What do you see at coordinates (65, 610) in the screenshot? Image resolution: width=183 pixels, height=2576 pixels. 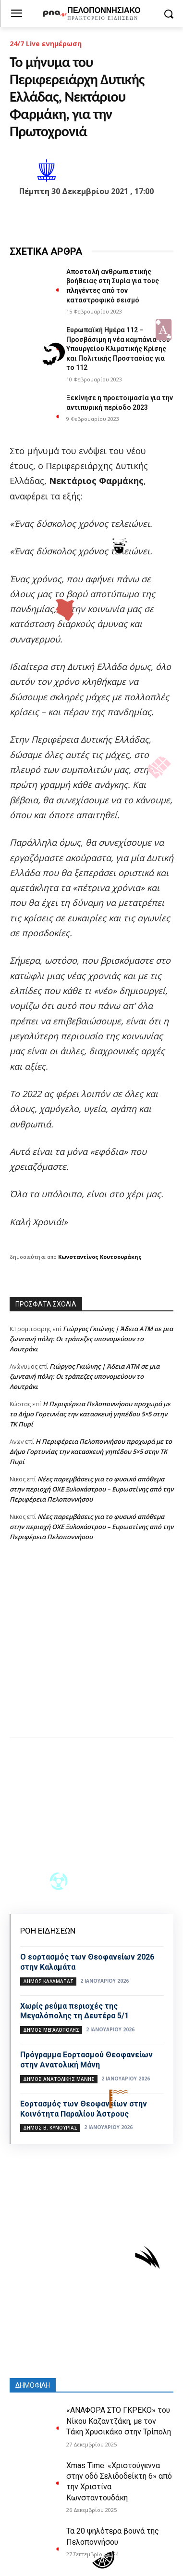 I see `select Kenya as your country or region` at bounding box center [65, 610].